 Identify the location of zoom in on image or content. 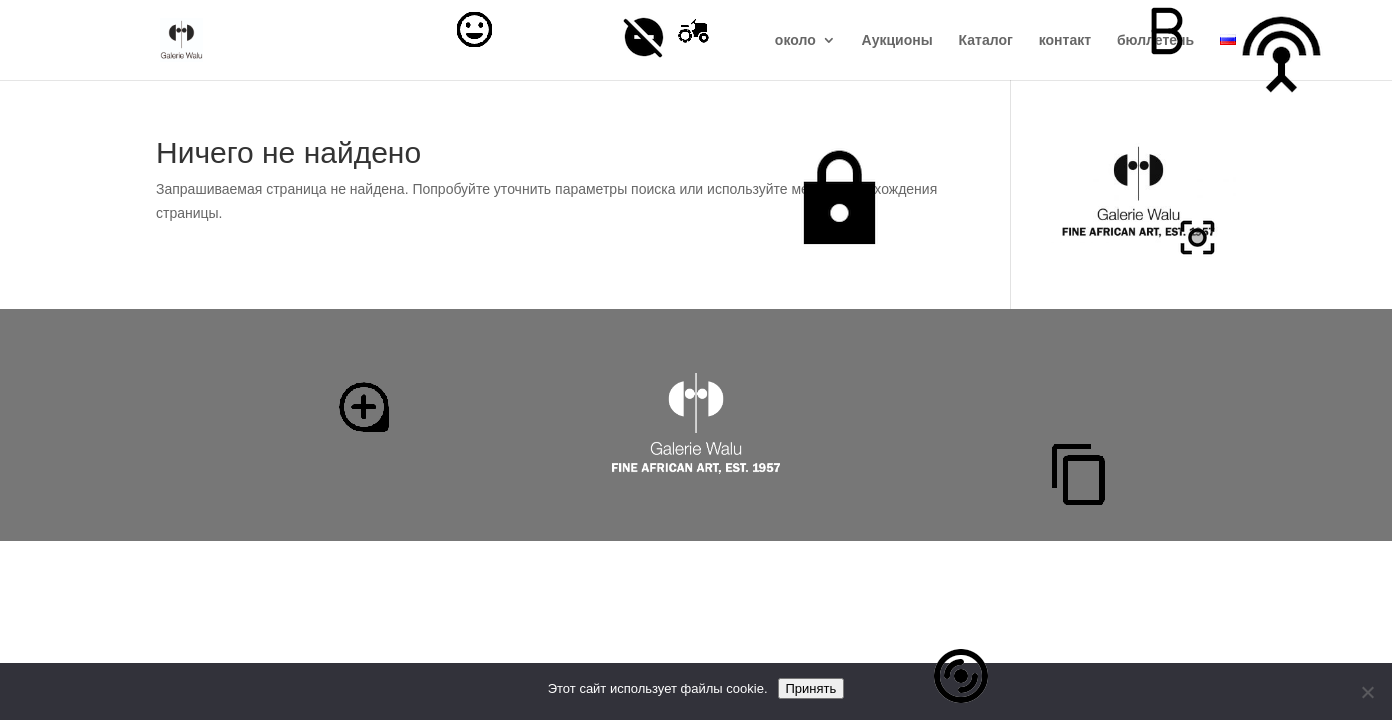
(364, 407).